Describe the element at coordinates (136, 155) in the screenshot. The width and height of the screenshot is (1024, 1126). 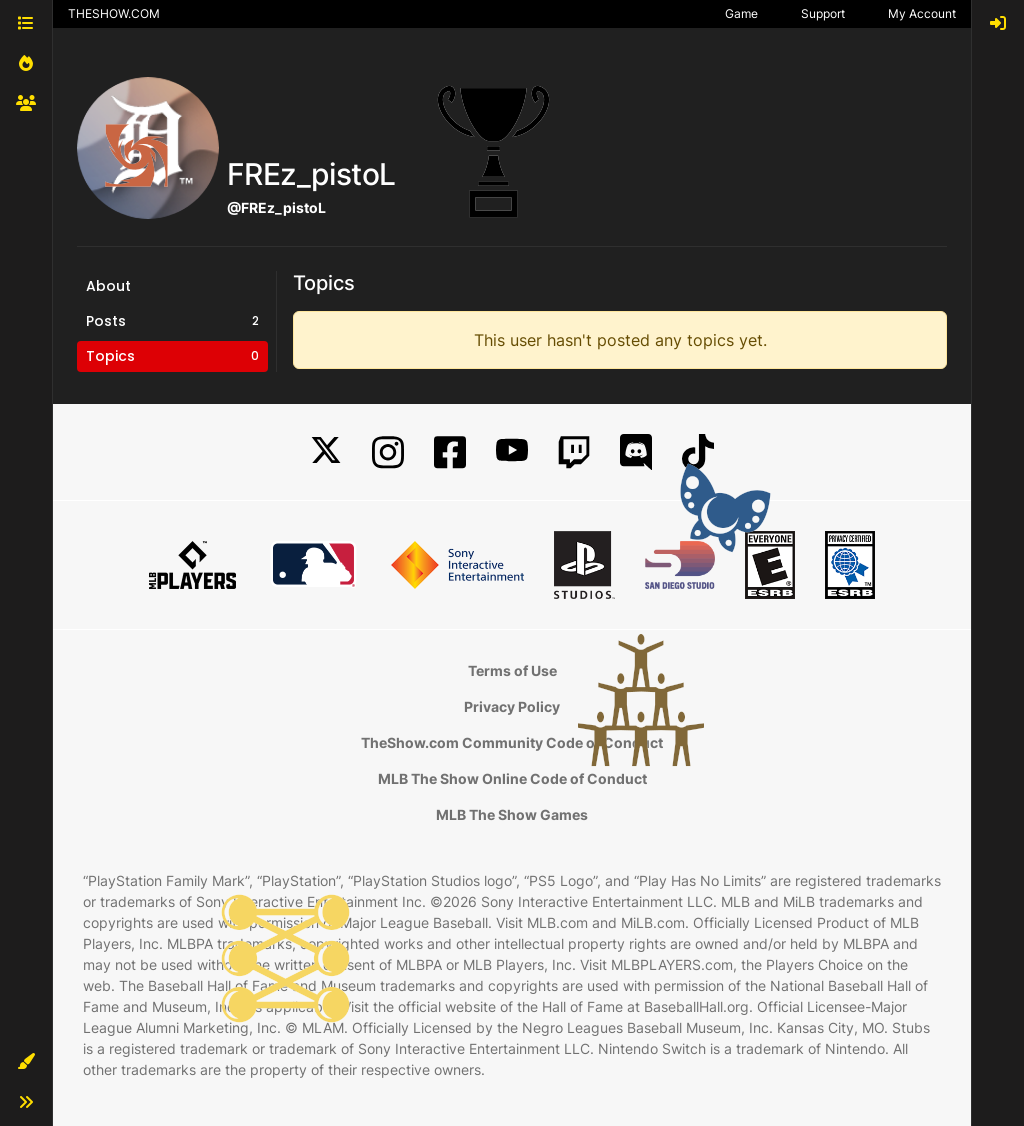
I see `indicates wind or air-based ability in game` at that location.